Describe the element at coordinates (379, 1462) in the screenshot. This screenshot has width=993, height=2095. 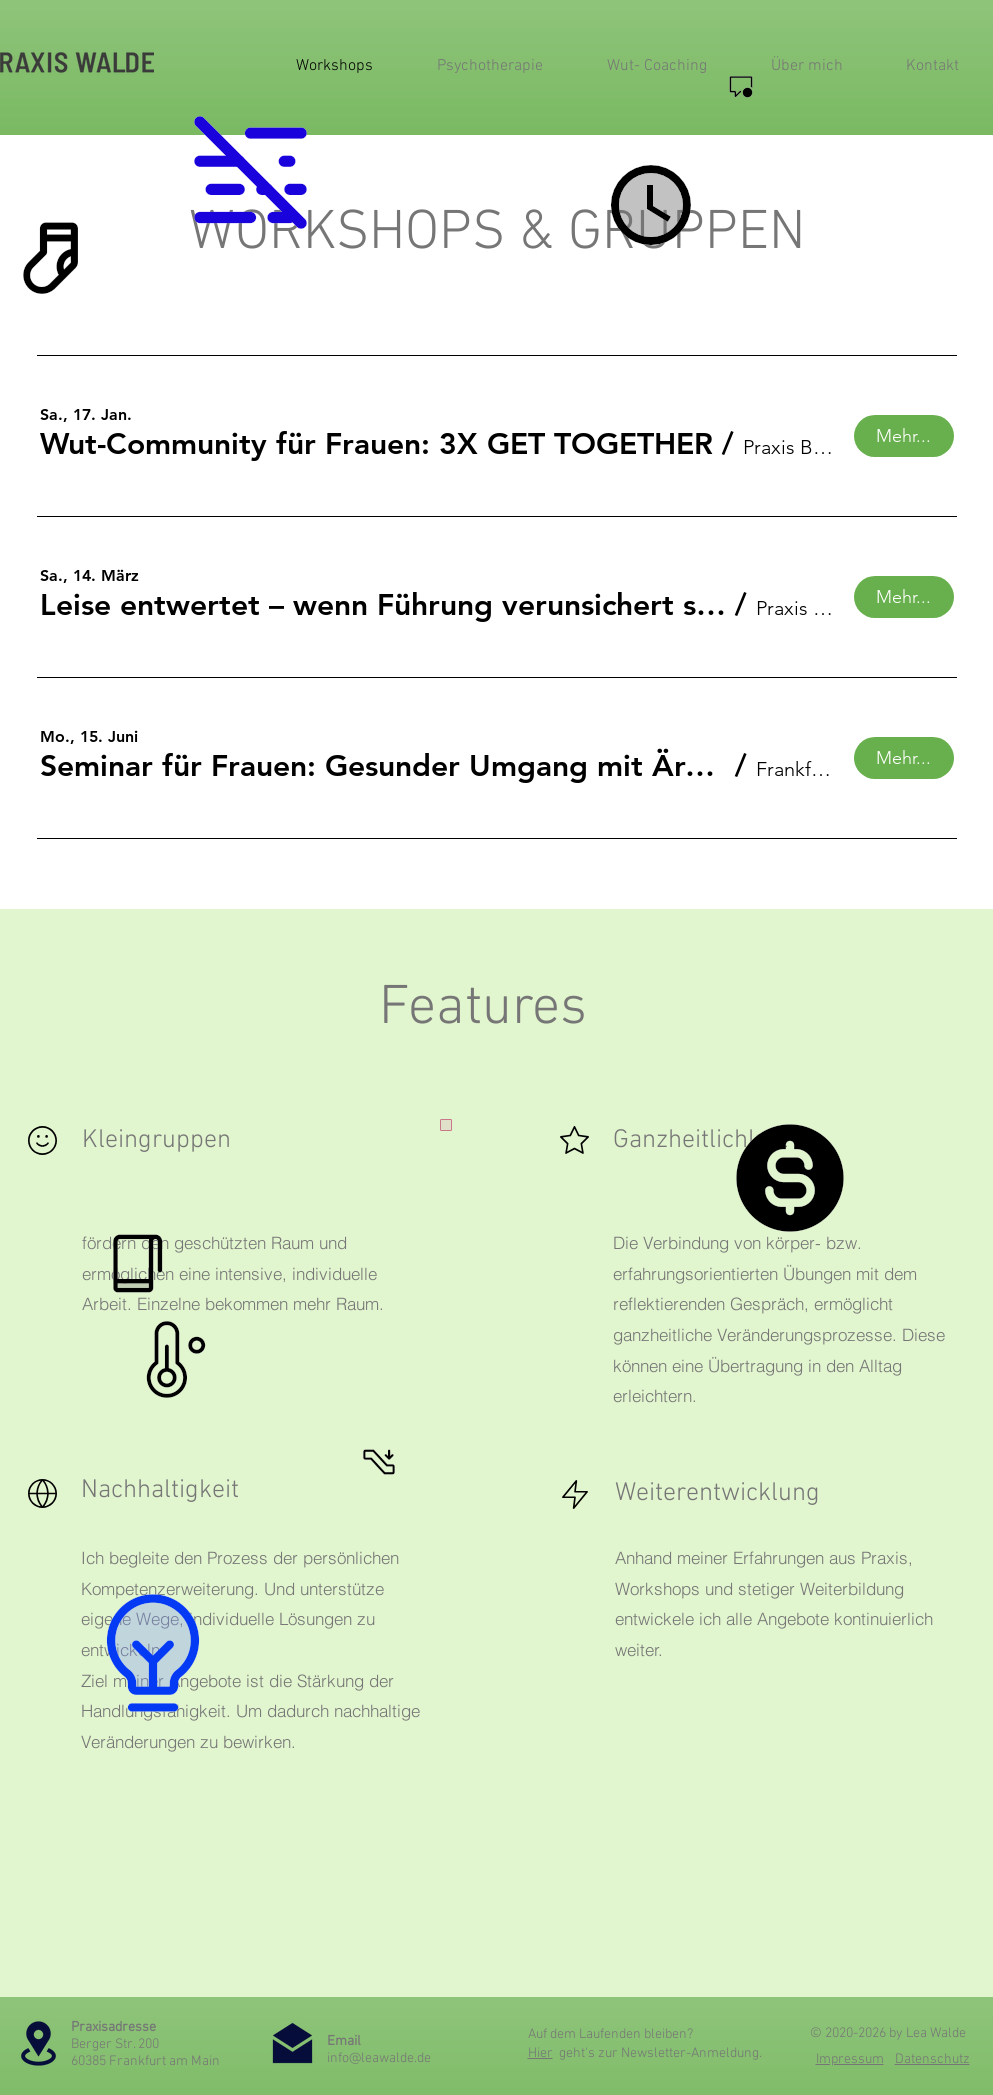
I see `navigate to escalator going down` at that location.